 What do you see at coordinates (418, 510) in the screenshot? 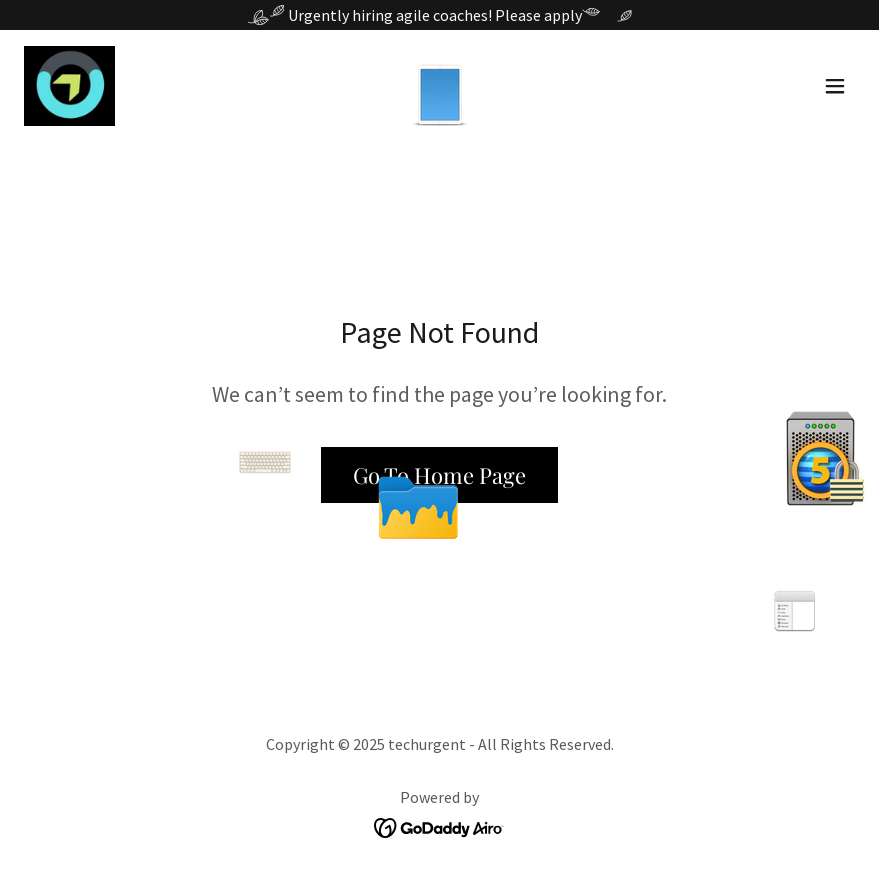
I see `open folder to view contents` at bounding box center [418, 510].